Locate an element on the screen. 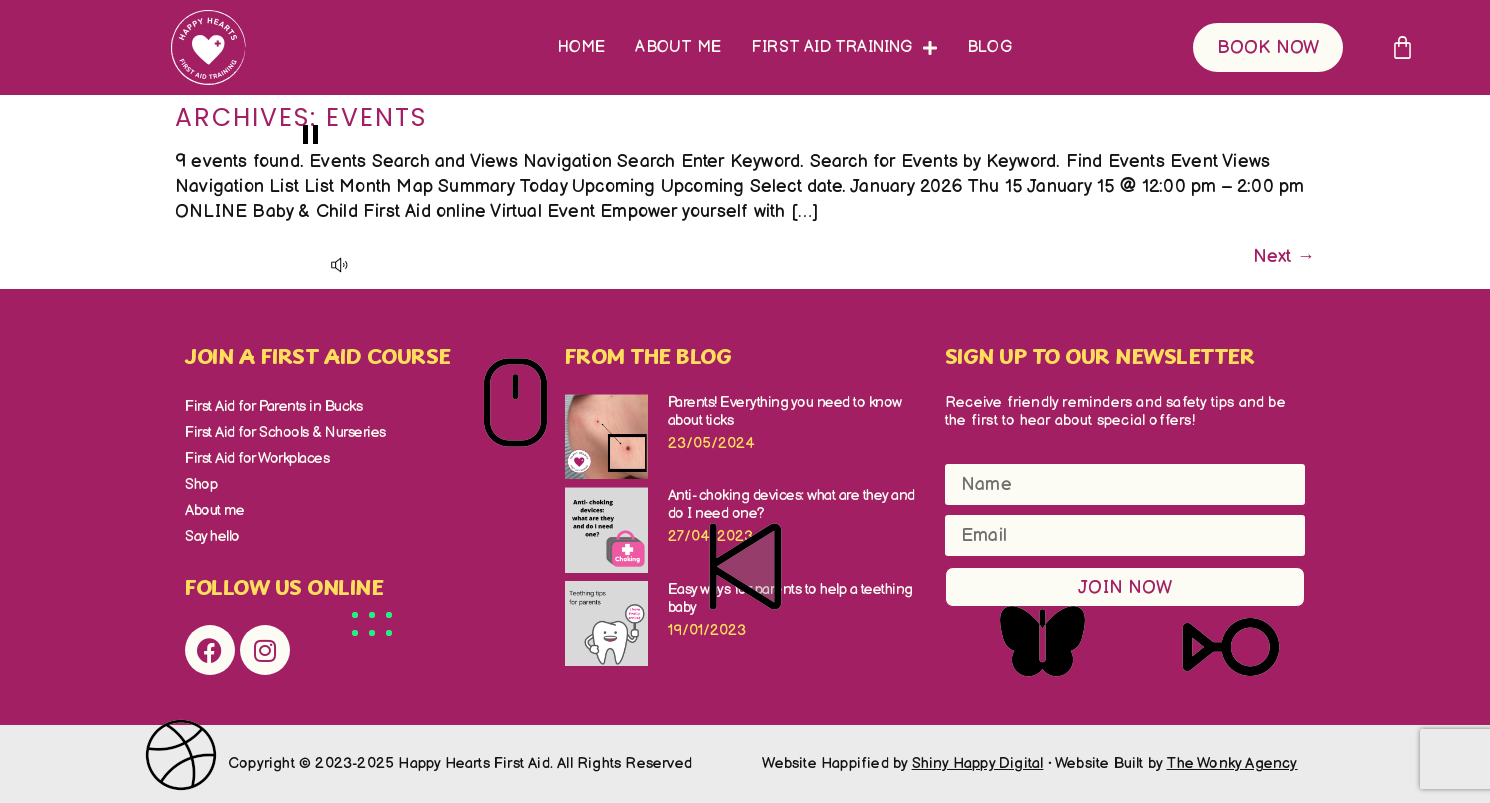 The image size is (1490, 803). indicates mouse input or cursor control is located at coordinates (515, 402).